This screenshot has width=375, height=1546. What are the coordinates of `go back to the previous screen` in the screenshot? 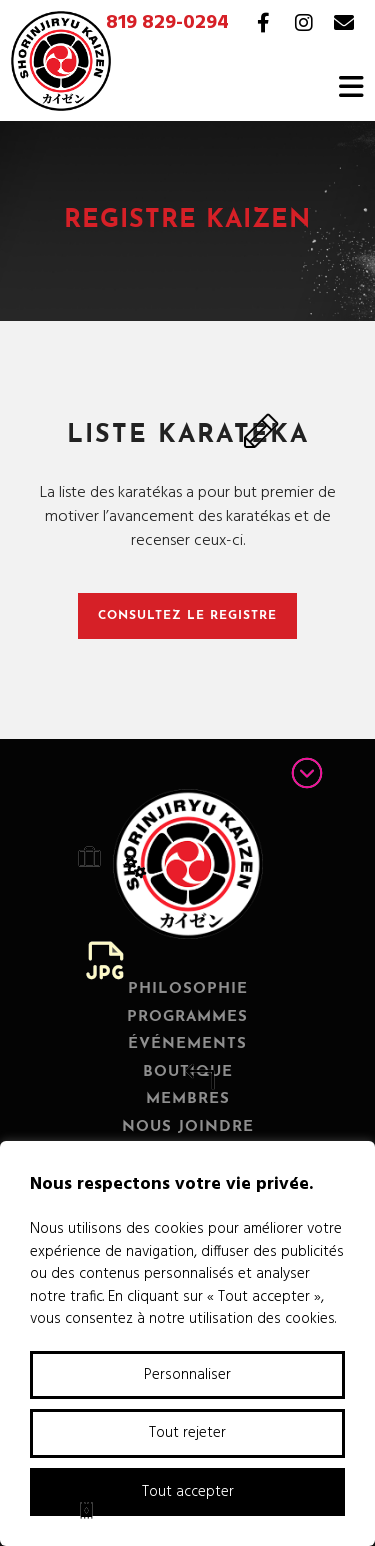 It's located at (200, 1077).